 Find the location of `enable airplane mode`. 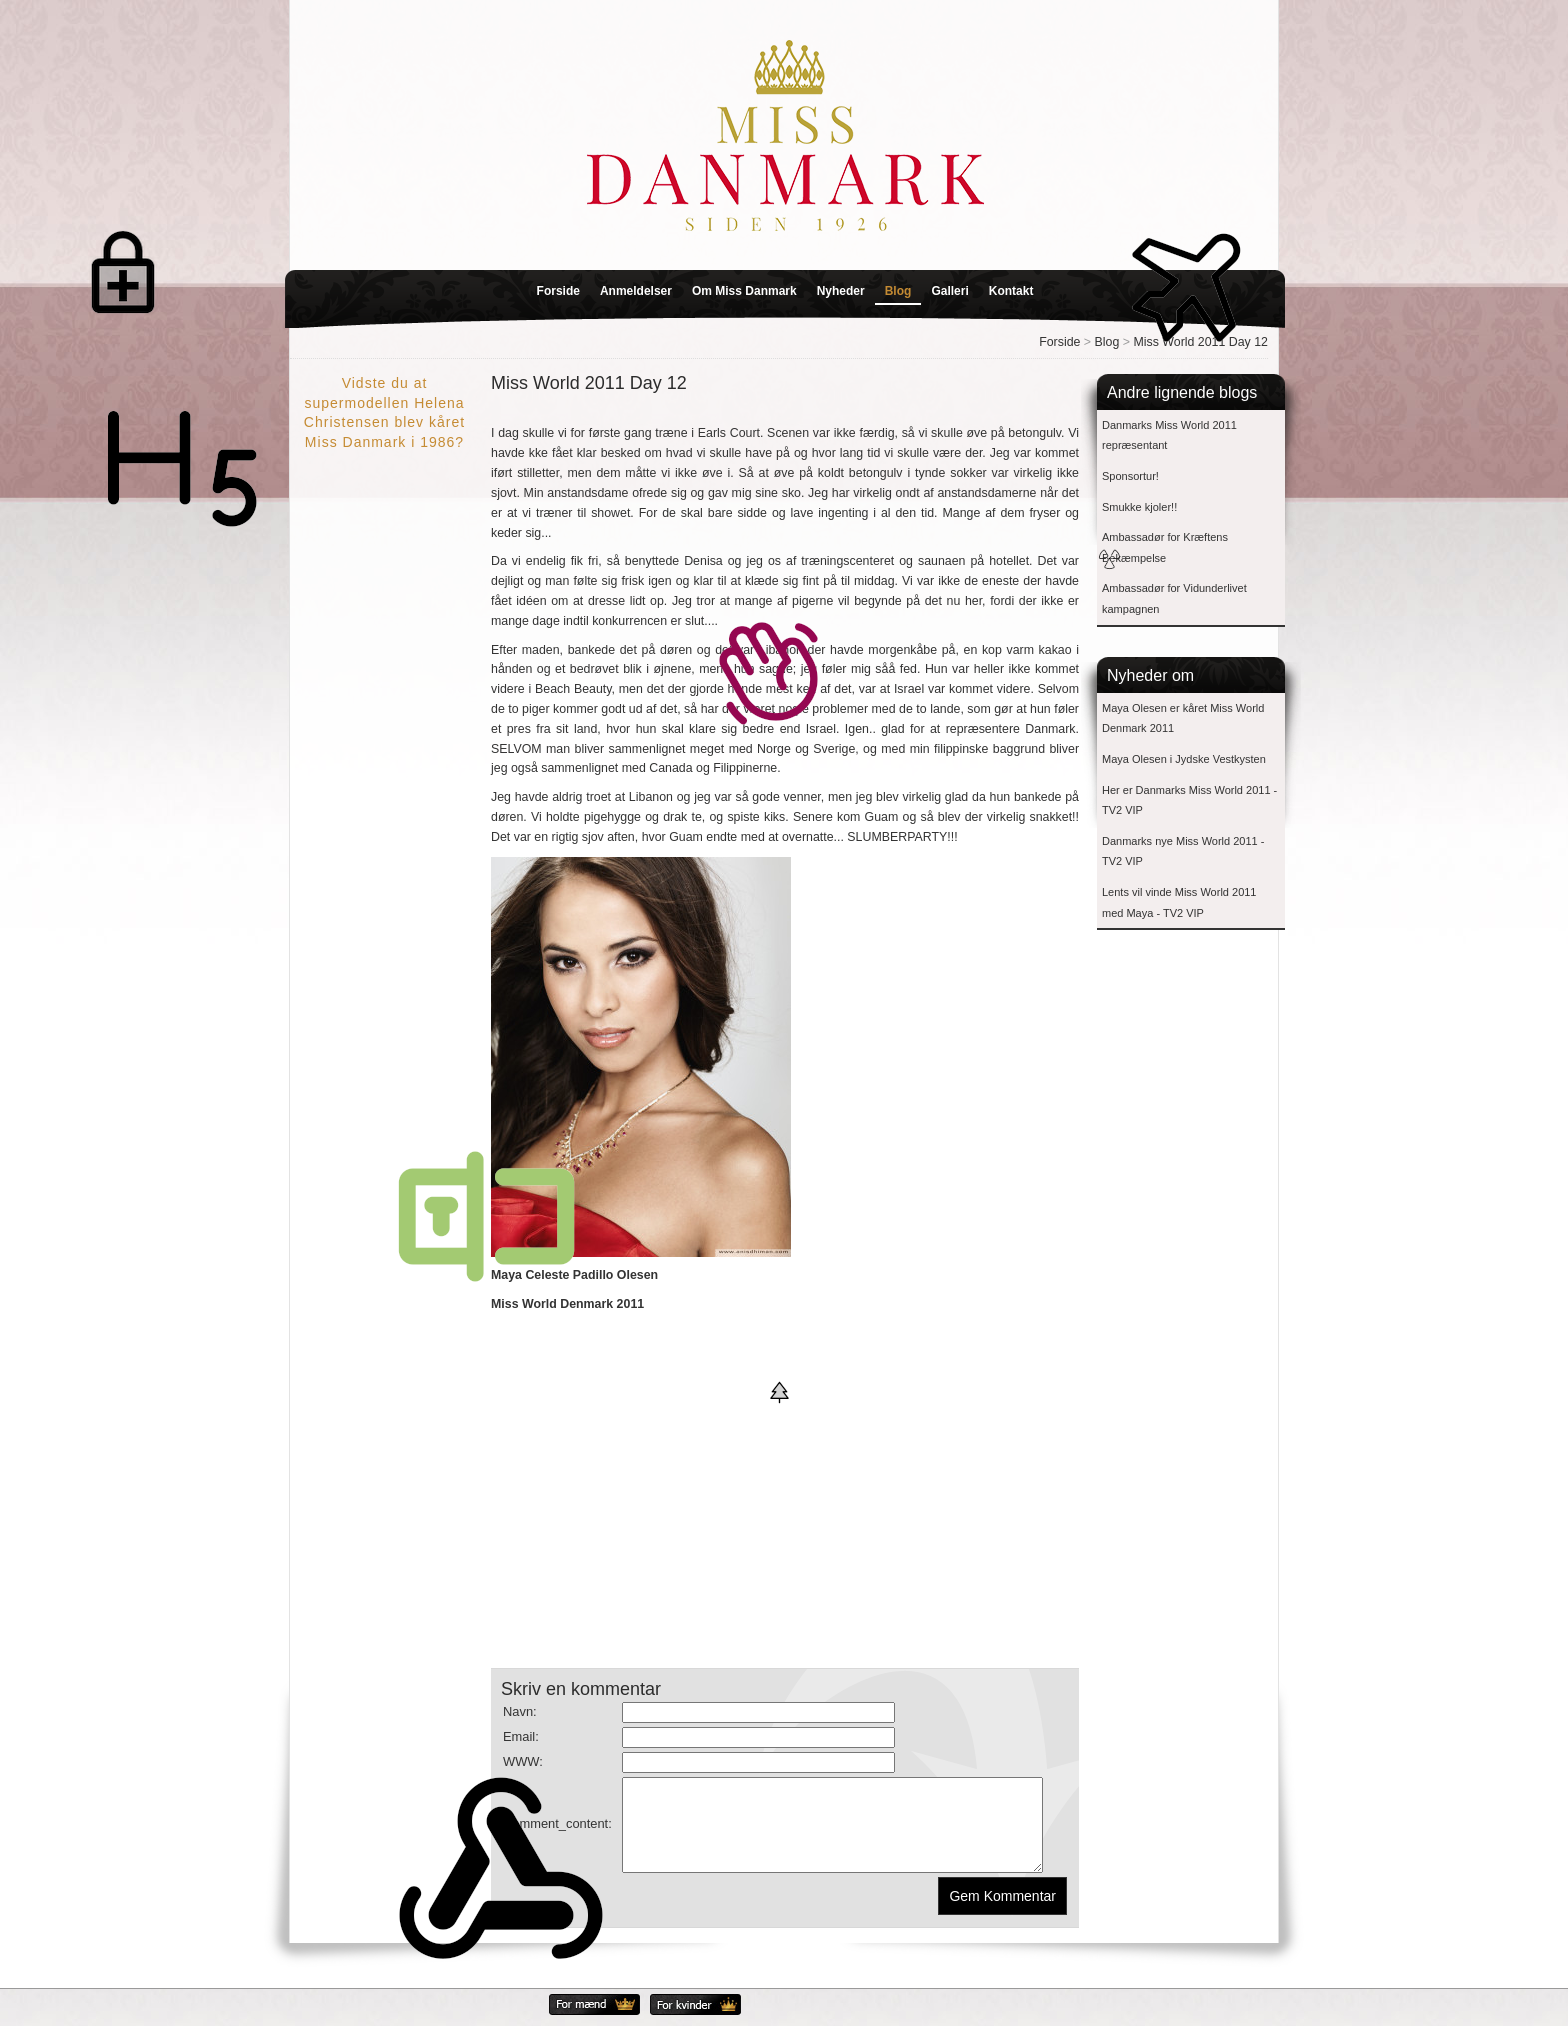

enable airplane mode is located at coordinates (1188, 285).